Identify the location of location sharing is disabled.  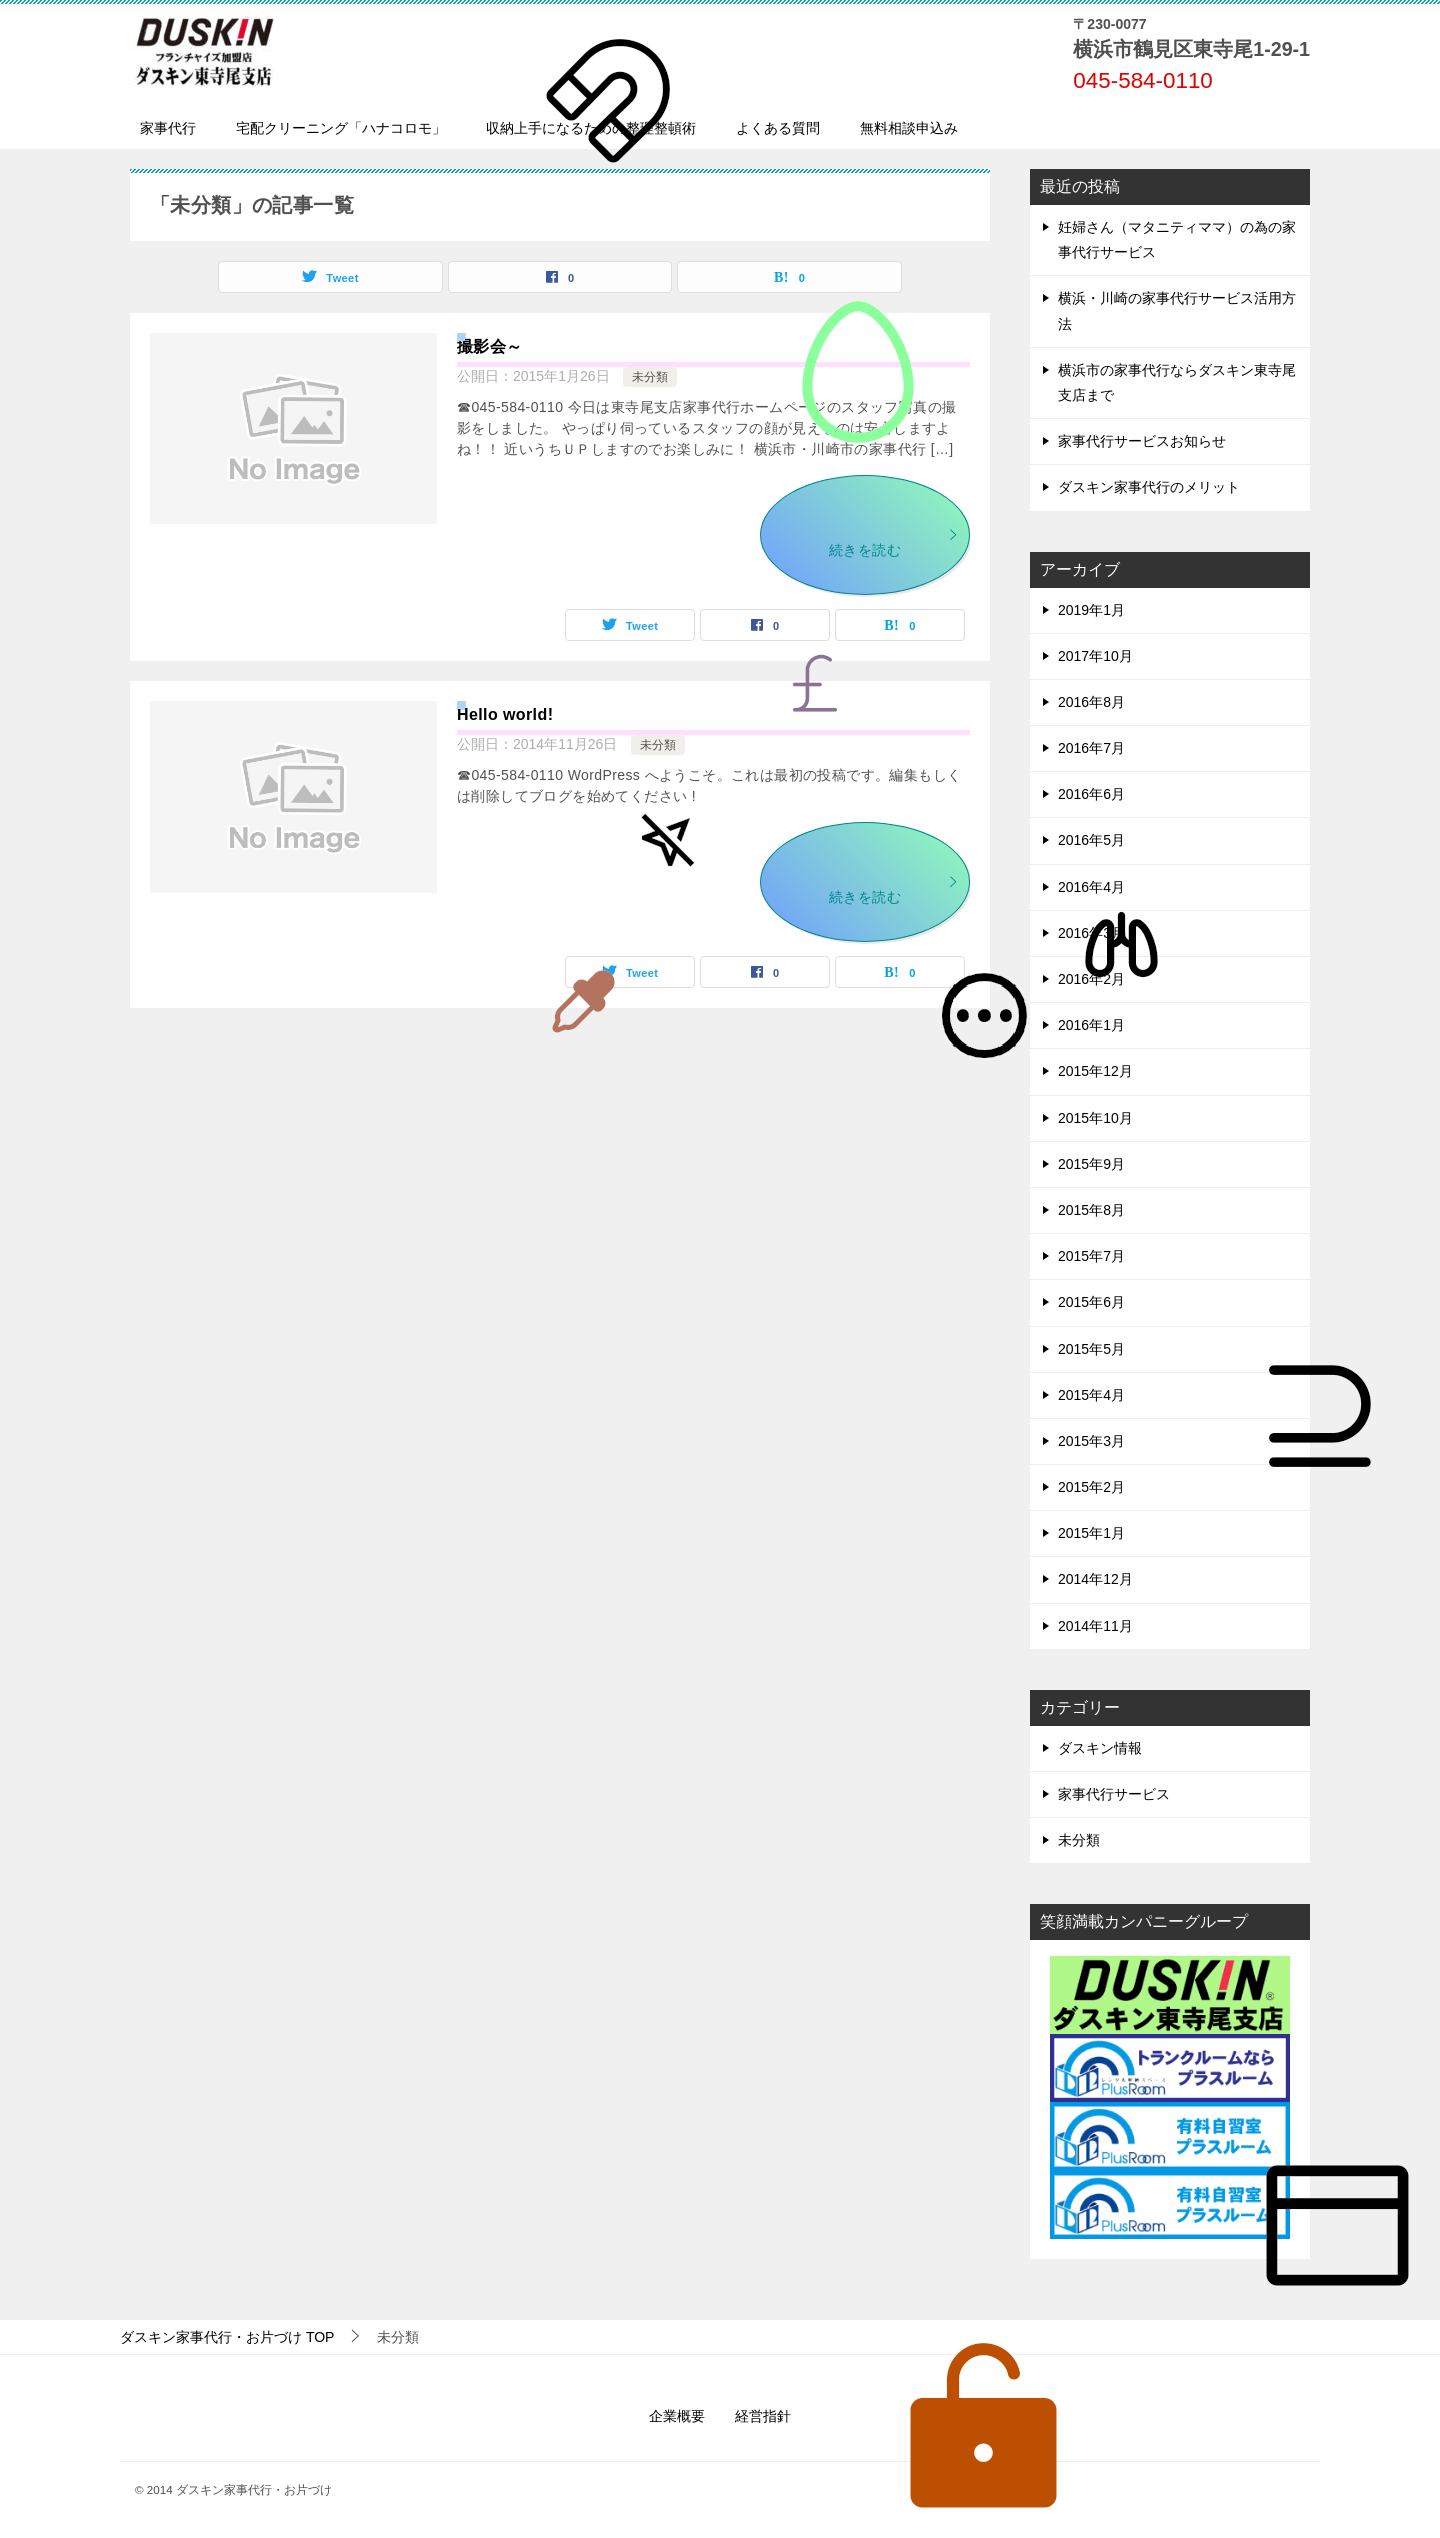
(666, 842).